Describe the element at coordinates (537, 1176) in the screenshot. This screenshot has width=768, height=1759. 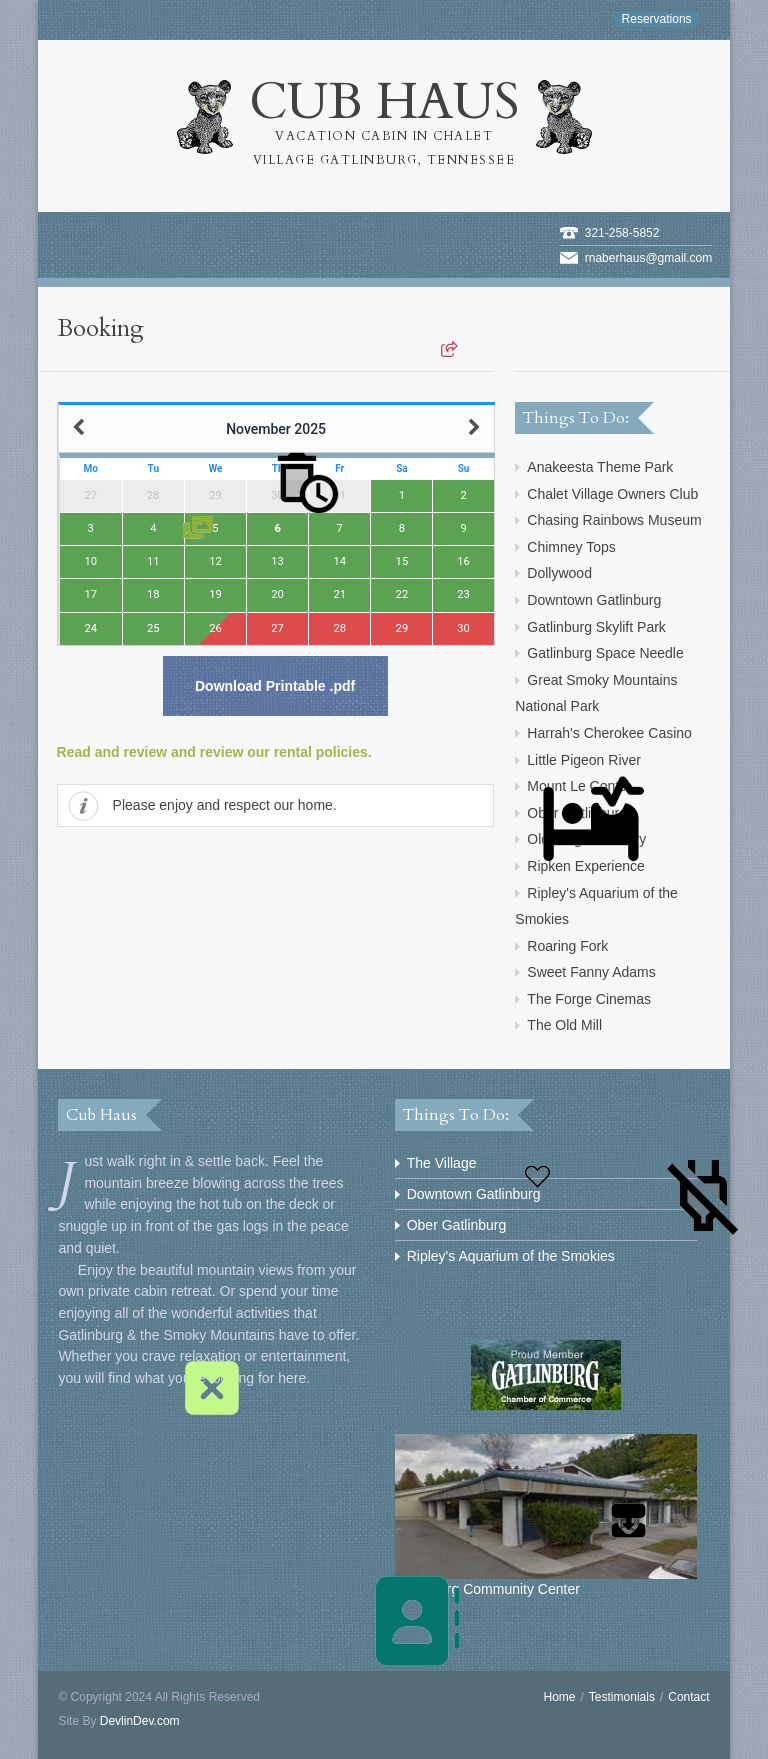
I see `add to favorites` at that location.